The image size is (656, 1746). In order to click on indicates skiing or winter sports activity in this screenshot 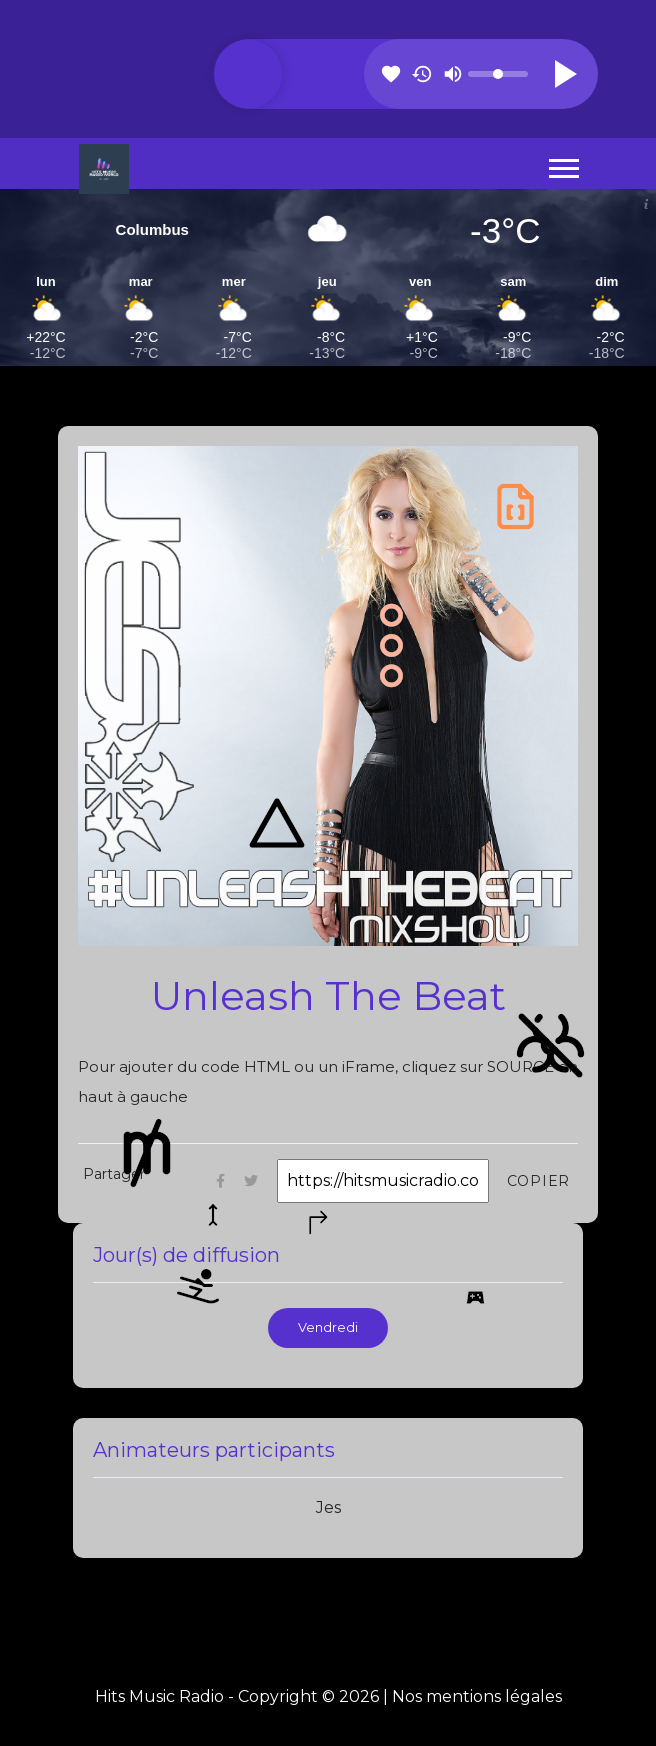, I will do `click(198, 1287)`.